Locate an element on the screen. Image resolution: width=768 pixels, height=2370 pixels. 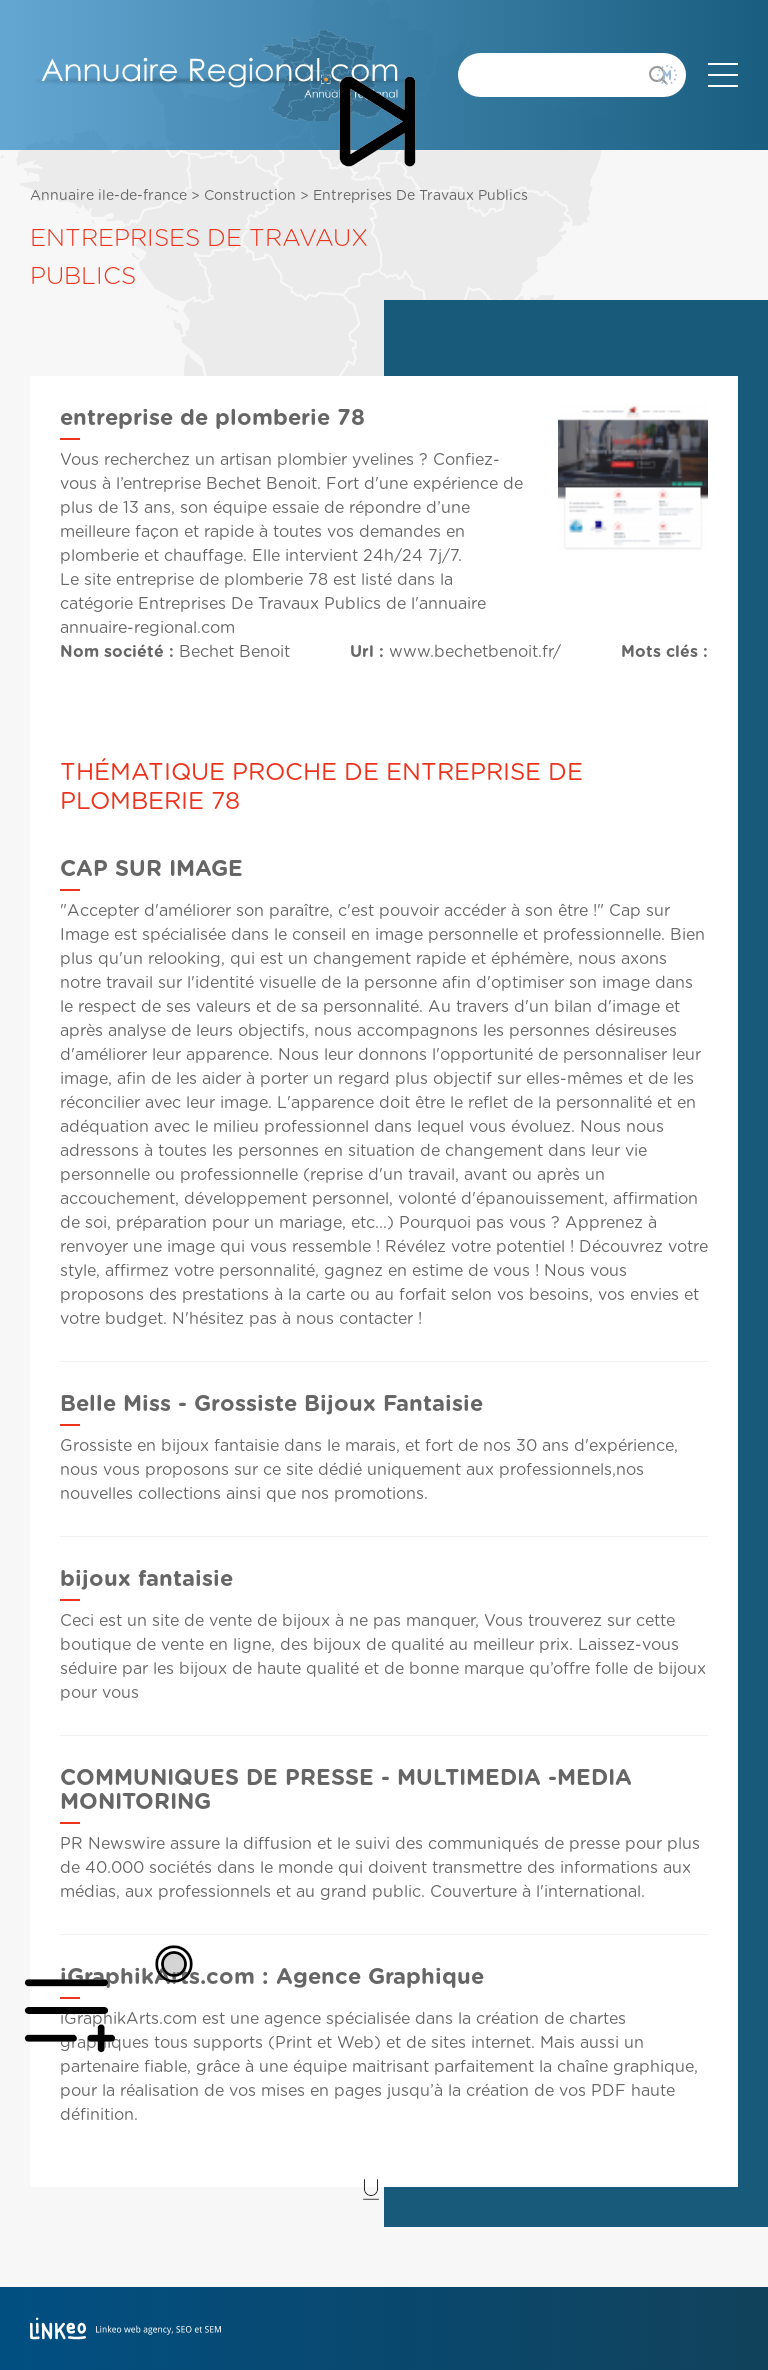
indicates a pending or loading state for a menu item is located at coordinates (667, 75).